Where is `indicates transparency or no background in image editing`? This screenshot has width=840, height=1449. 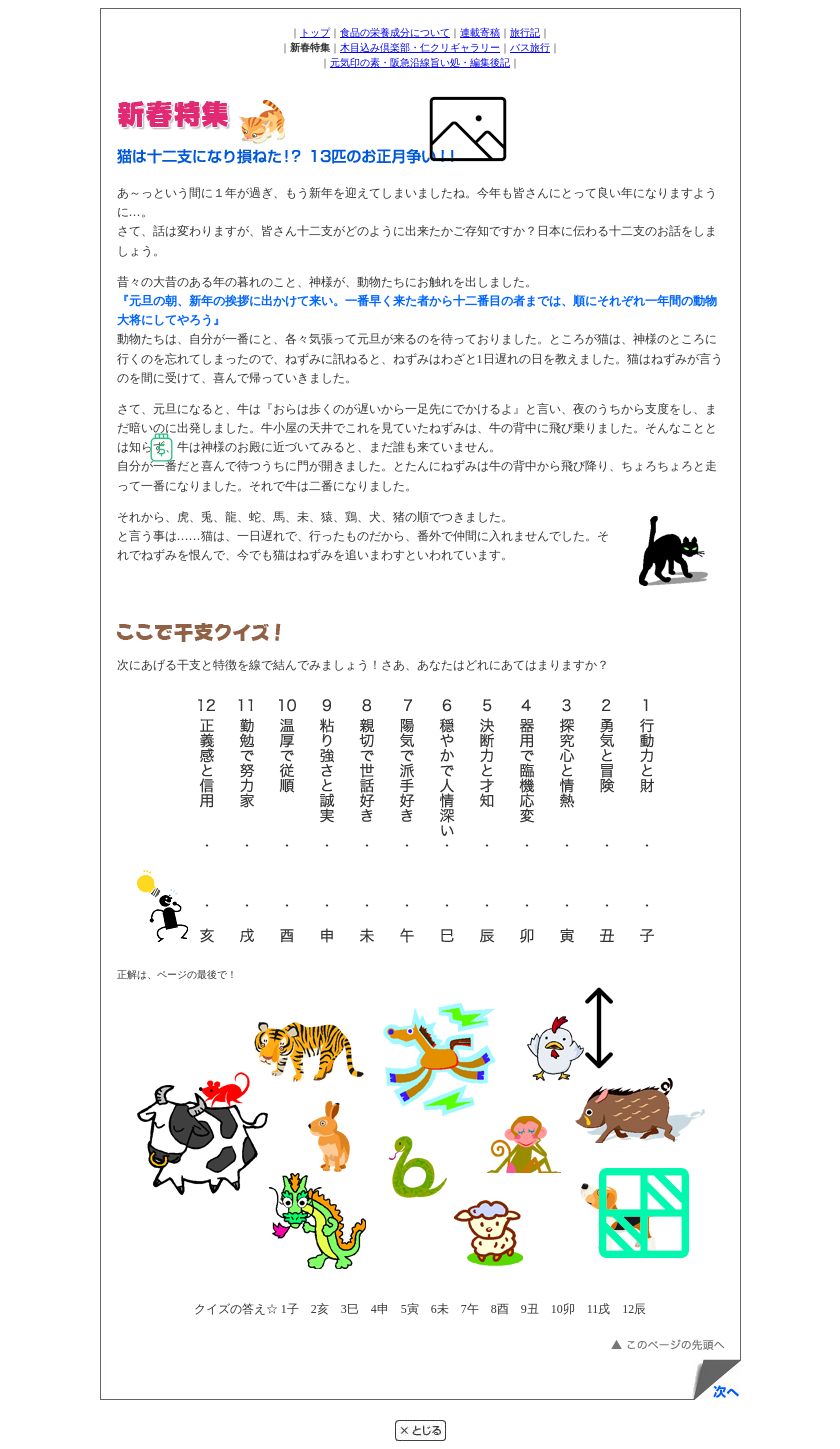
indicates transparency or no background in image editing is located at coordinates (644, 1213).